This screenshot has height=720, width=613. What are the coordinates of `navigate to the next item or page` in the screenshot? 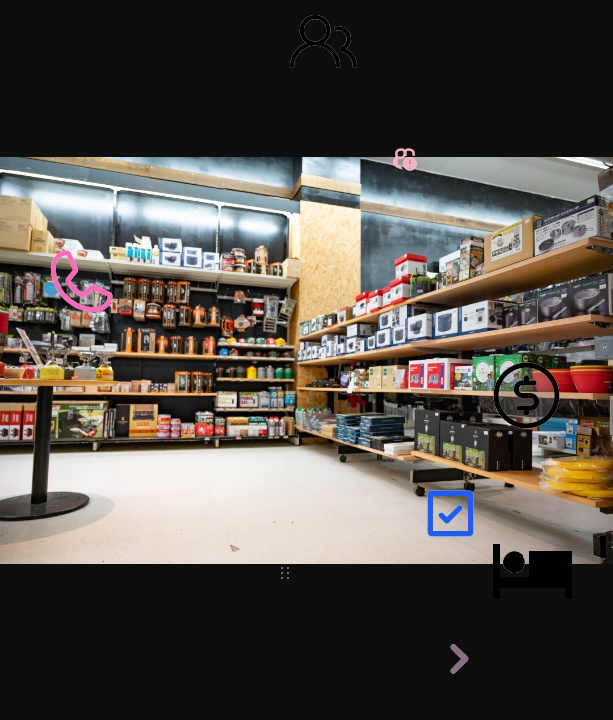 It's located at (458, 659).